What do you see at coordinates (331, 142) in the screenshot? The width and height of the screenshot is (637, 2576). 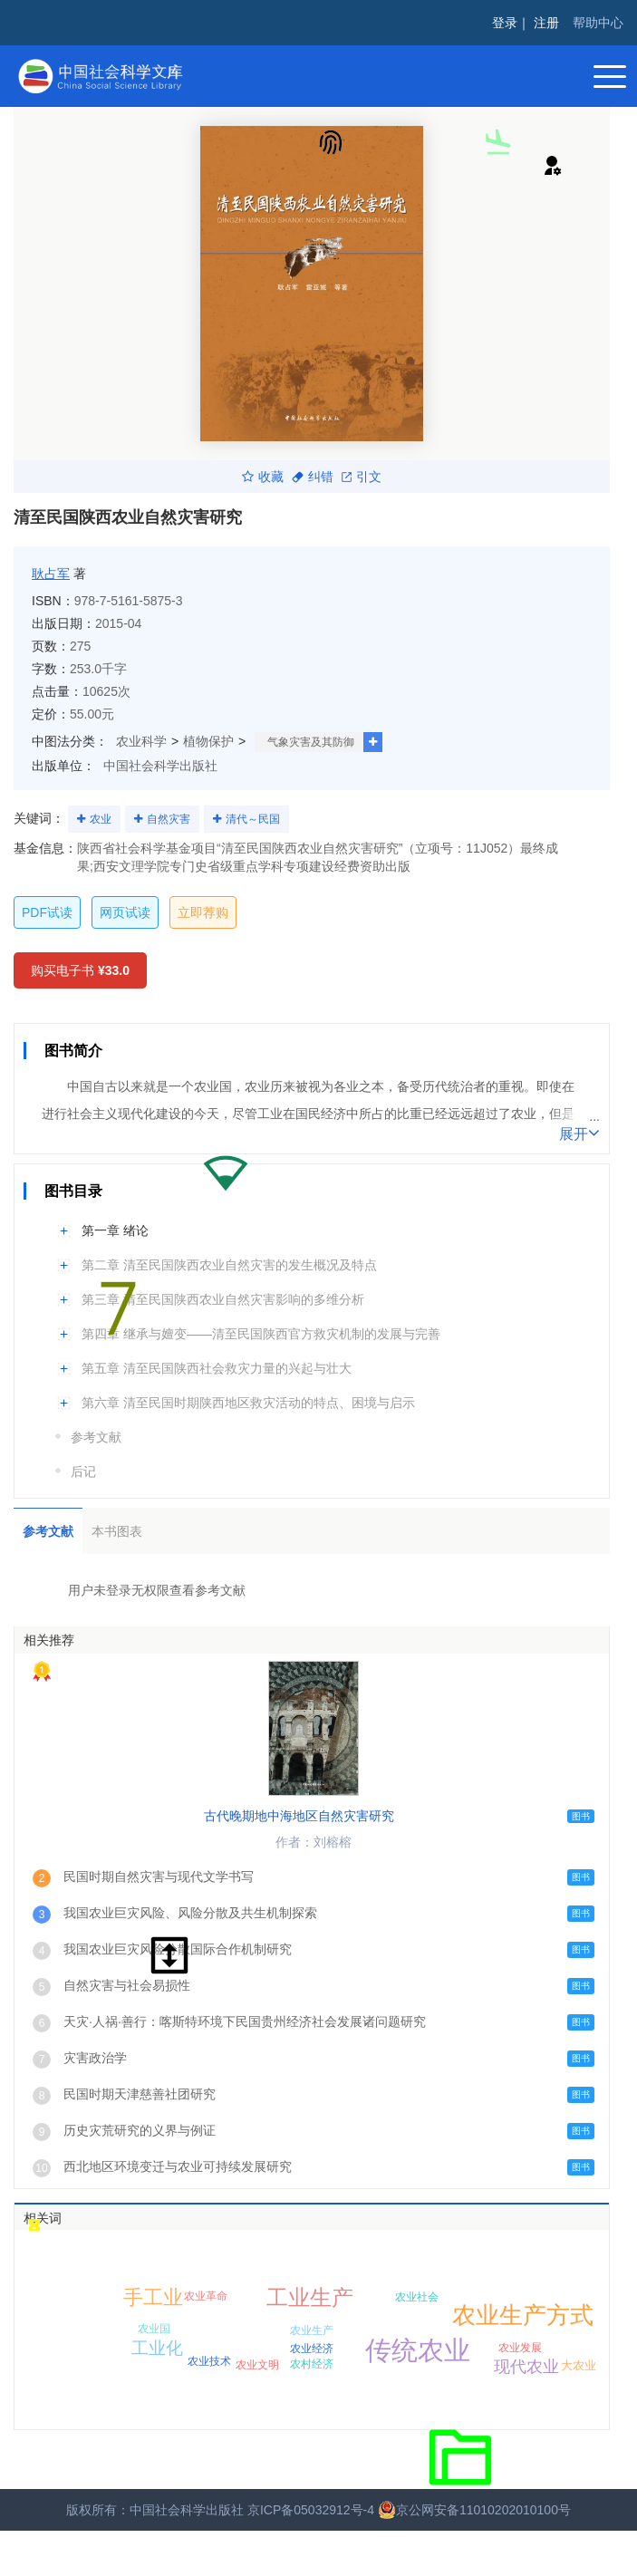 I see `authenticate using fingerprint recognition` at bounding box center [331, 142].